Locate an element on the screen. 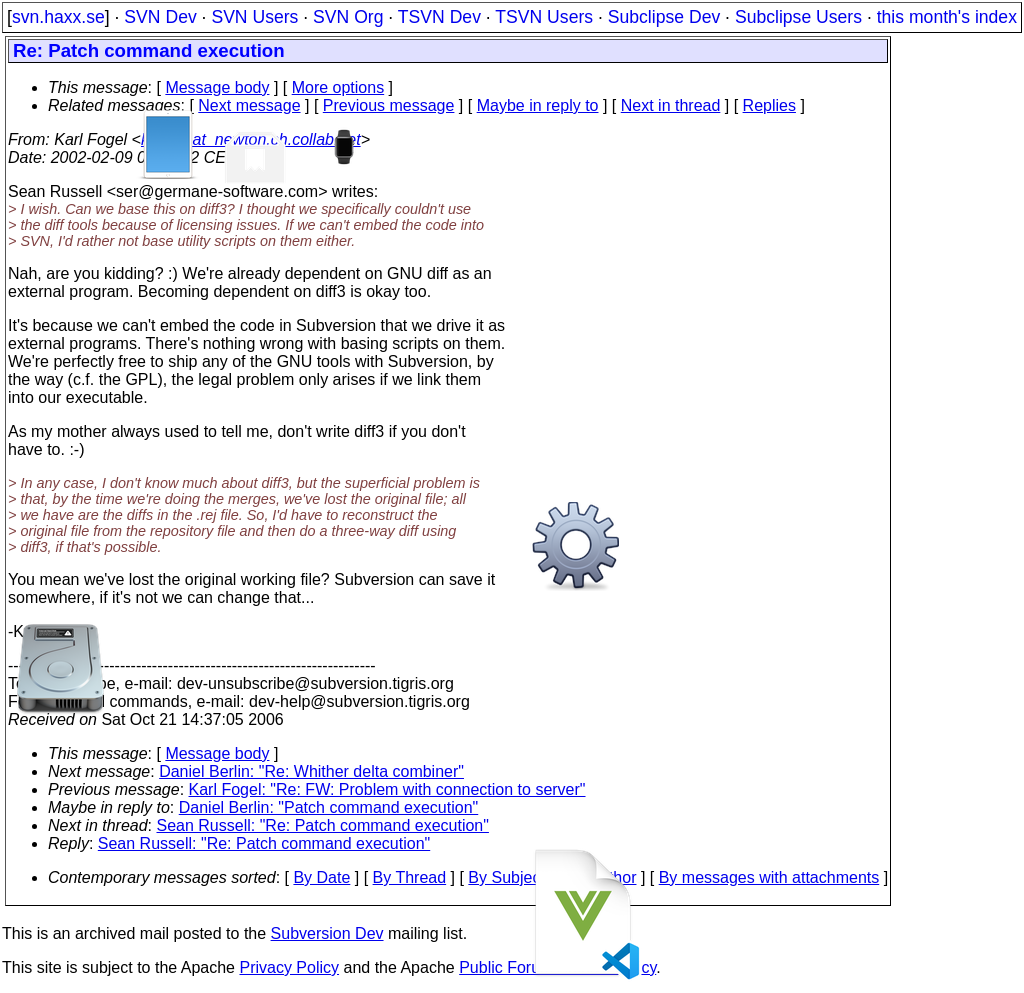  access startup disk settings is located at coordinates (60, 670).